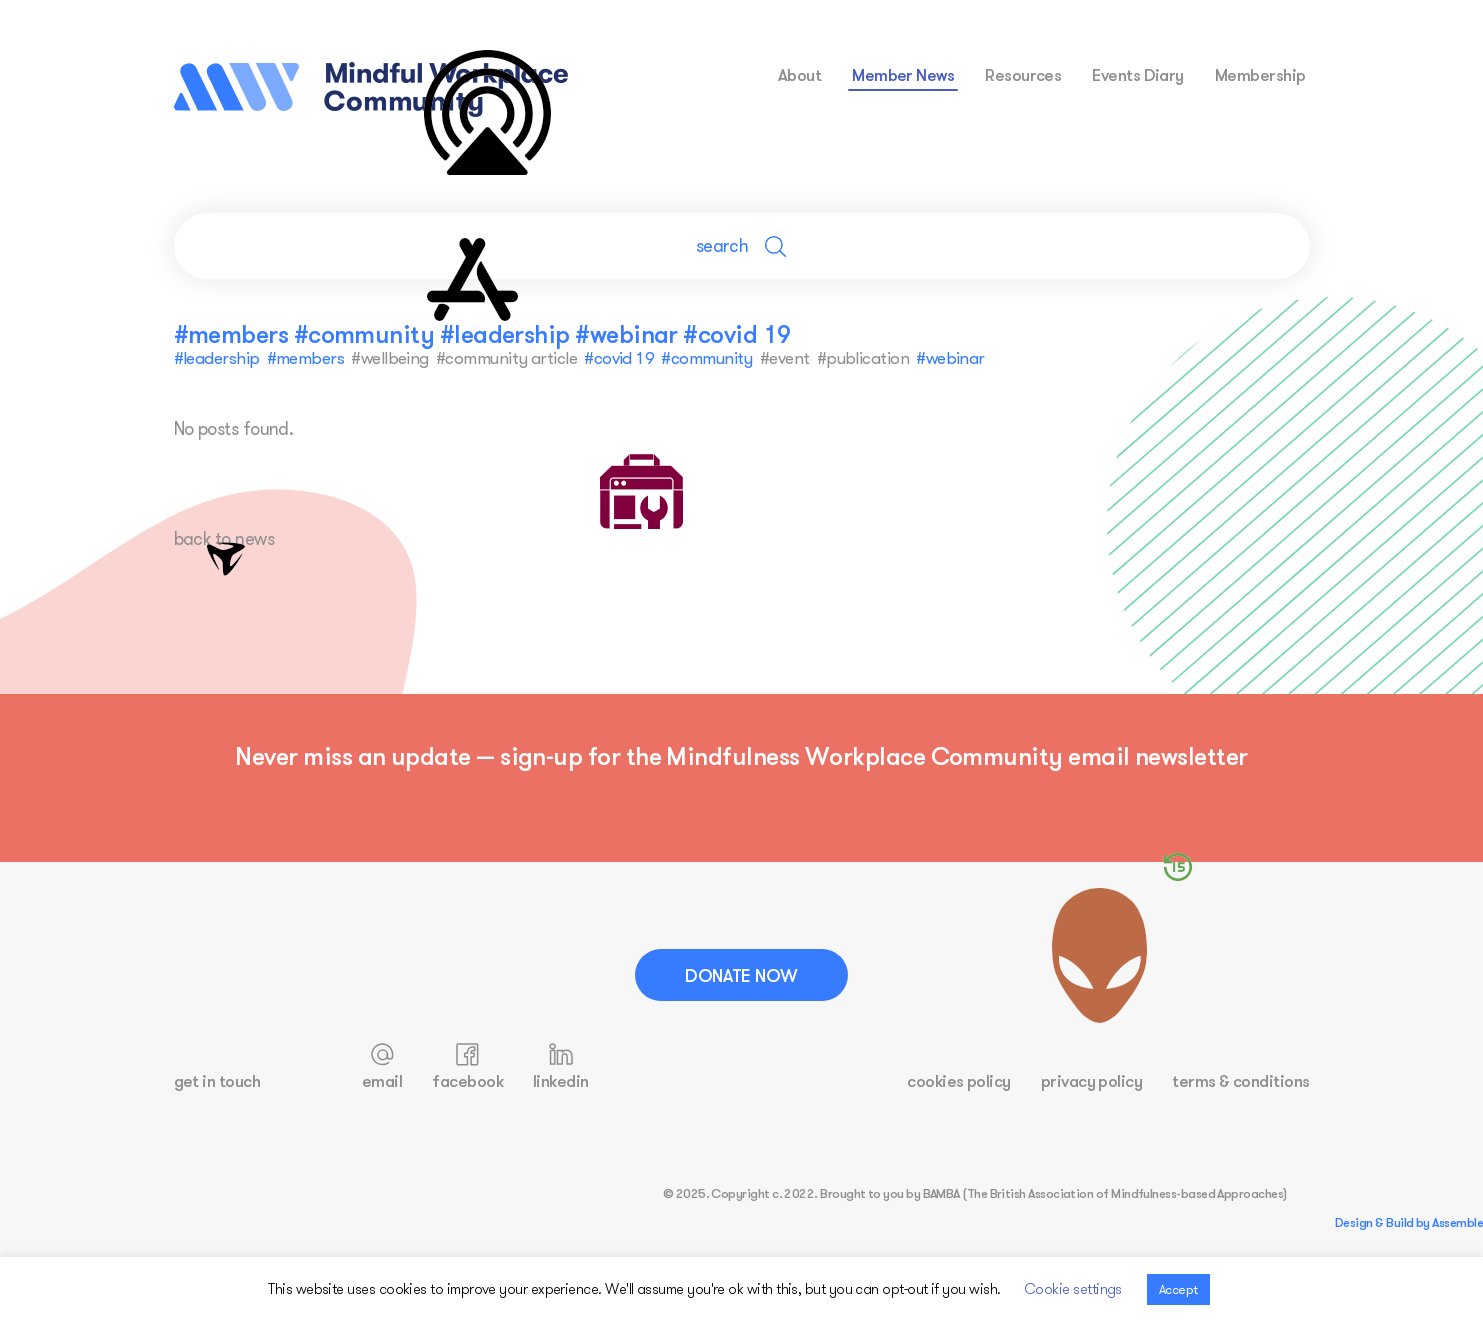  Describe the element at coordinates (226, 559) in the screenshot. I see `freenet brand logo` at that location.